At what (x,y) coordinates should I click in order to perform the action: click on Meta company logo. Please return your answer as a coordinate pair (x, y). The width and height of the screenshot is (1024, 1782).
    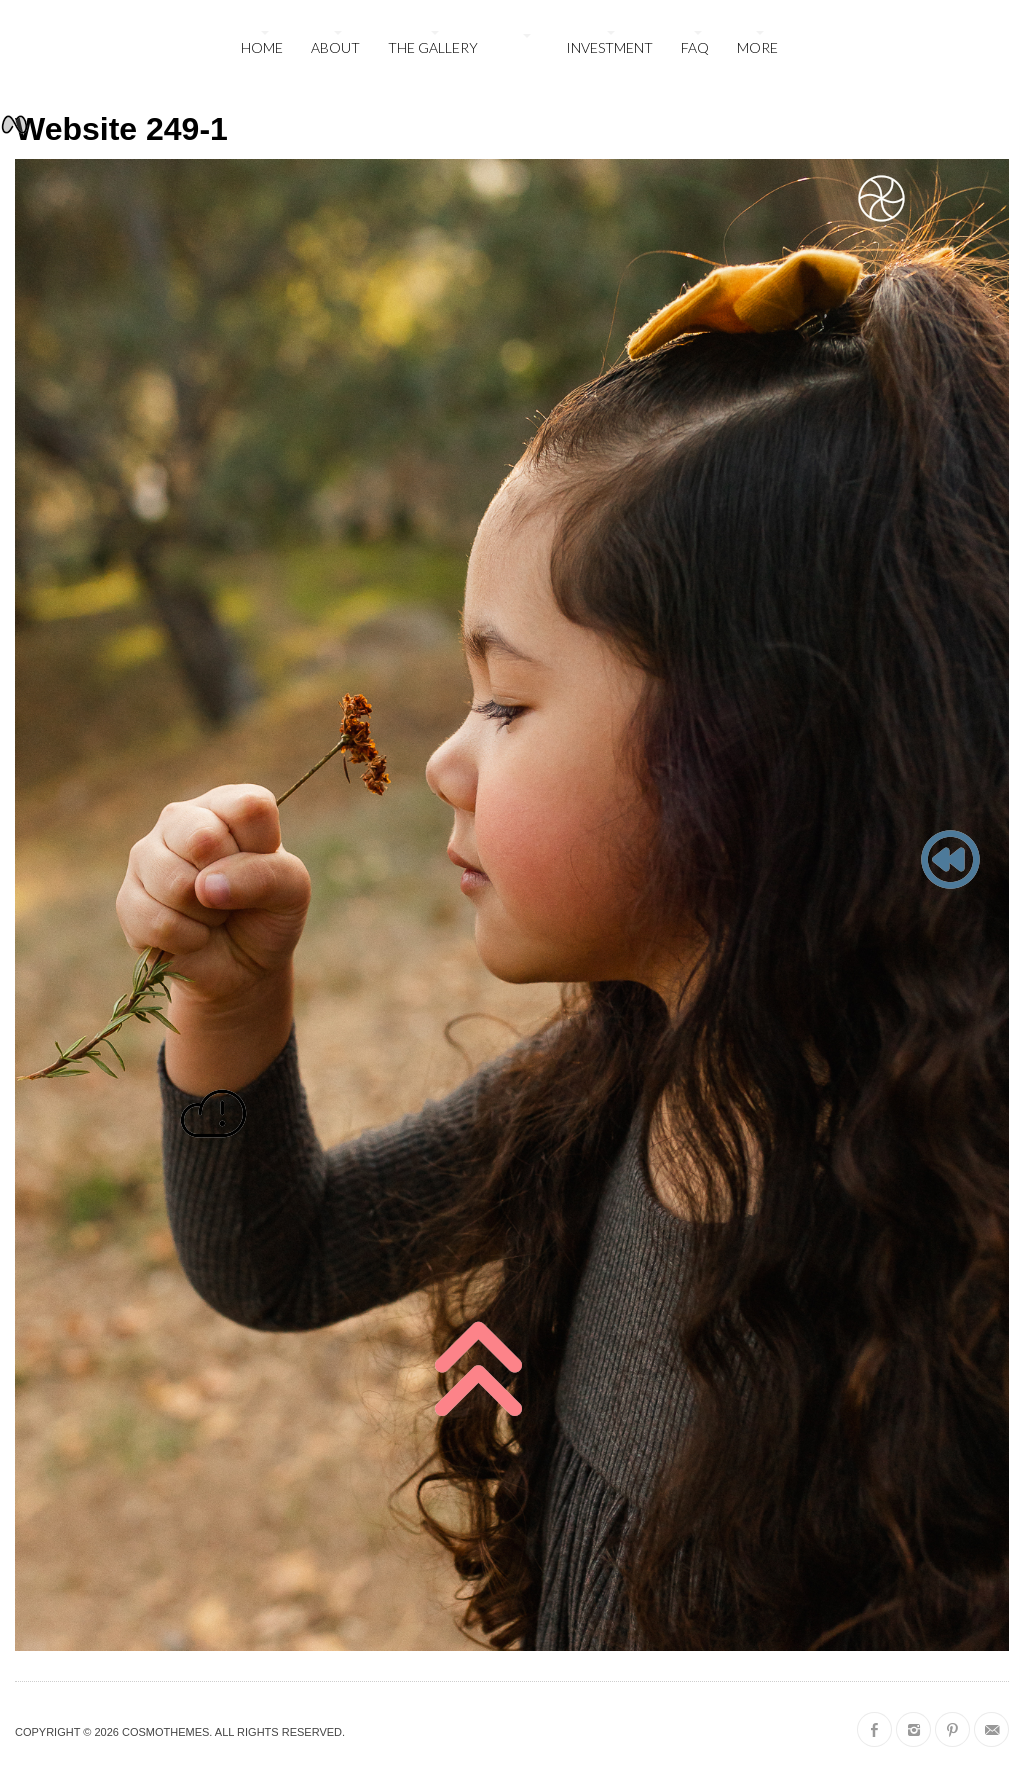
    Looking at the image, I should click on (14, 124).